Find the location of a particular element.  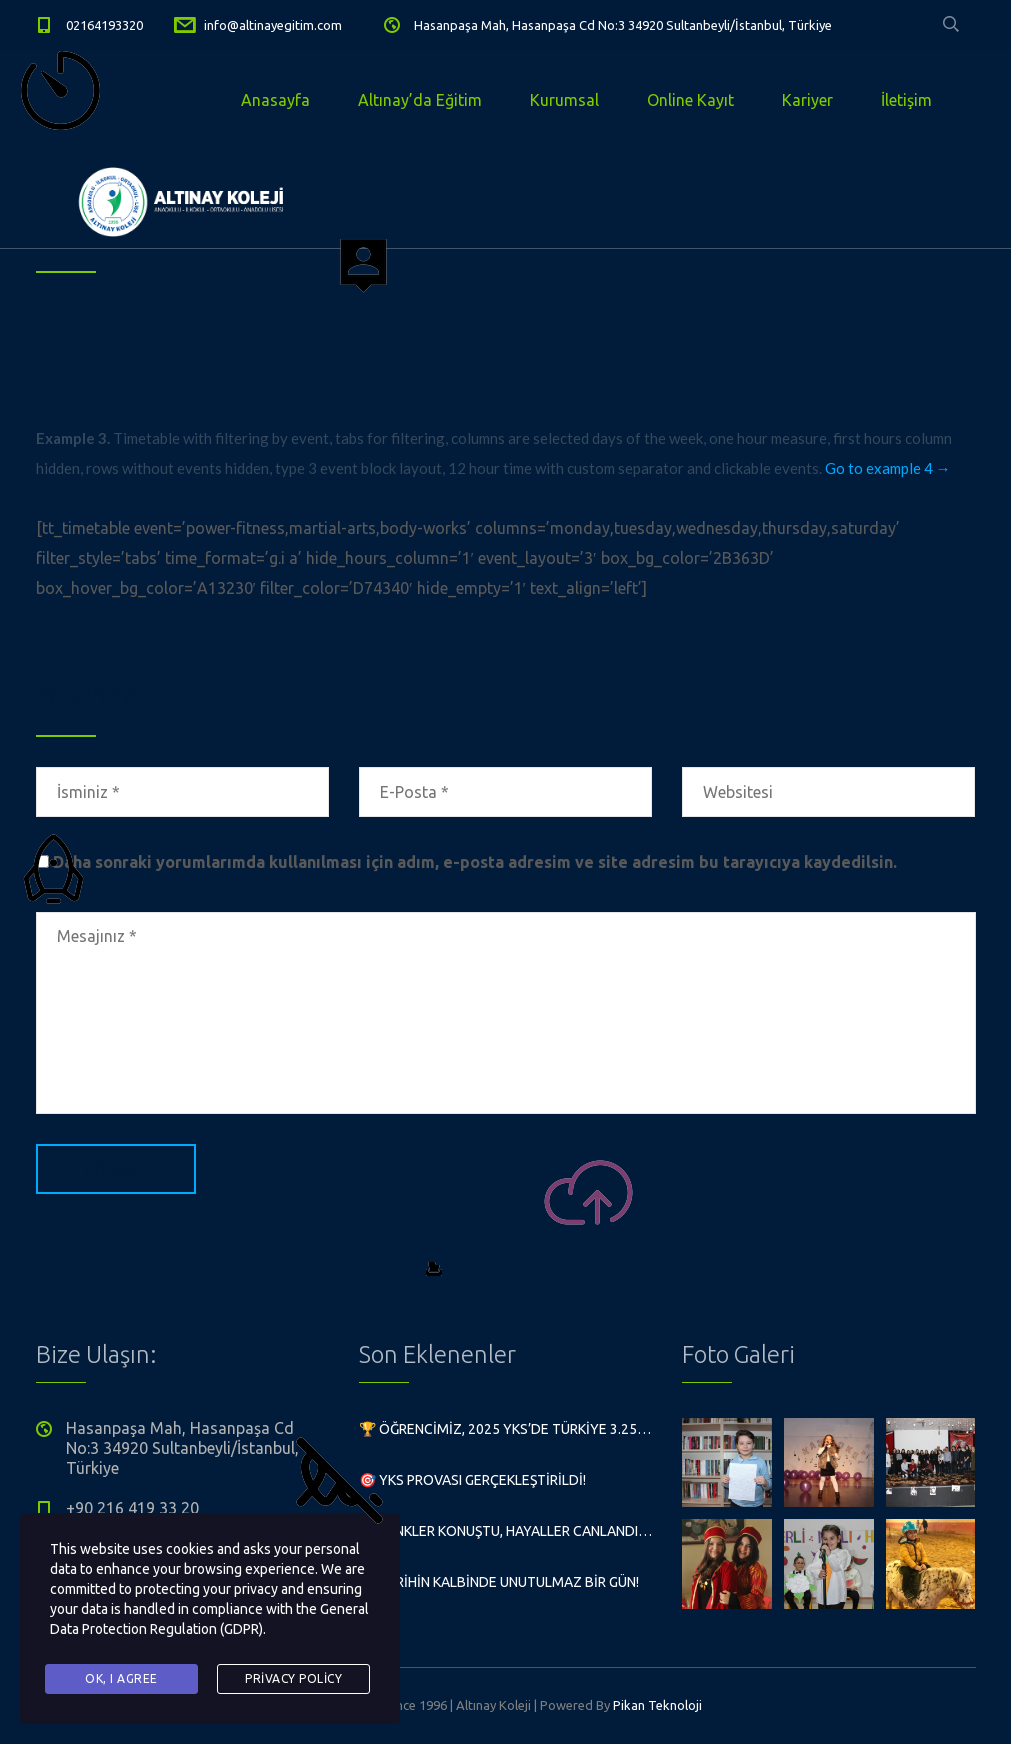

launch or deploy an application is located at coordinates (53, 871).